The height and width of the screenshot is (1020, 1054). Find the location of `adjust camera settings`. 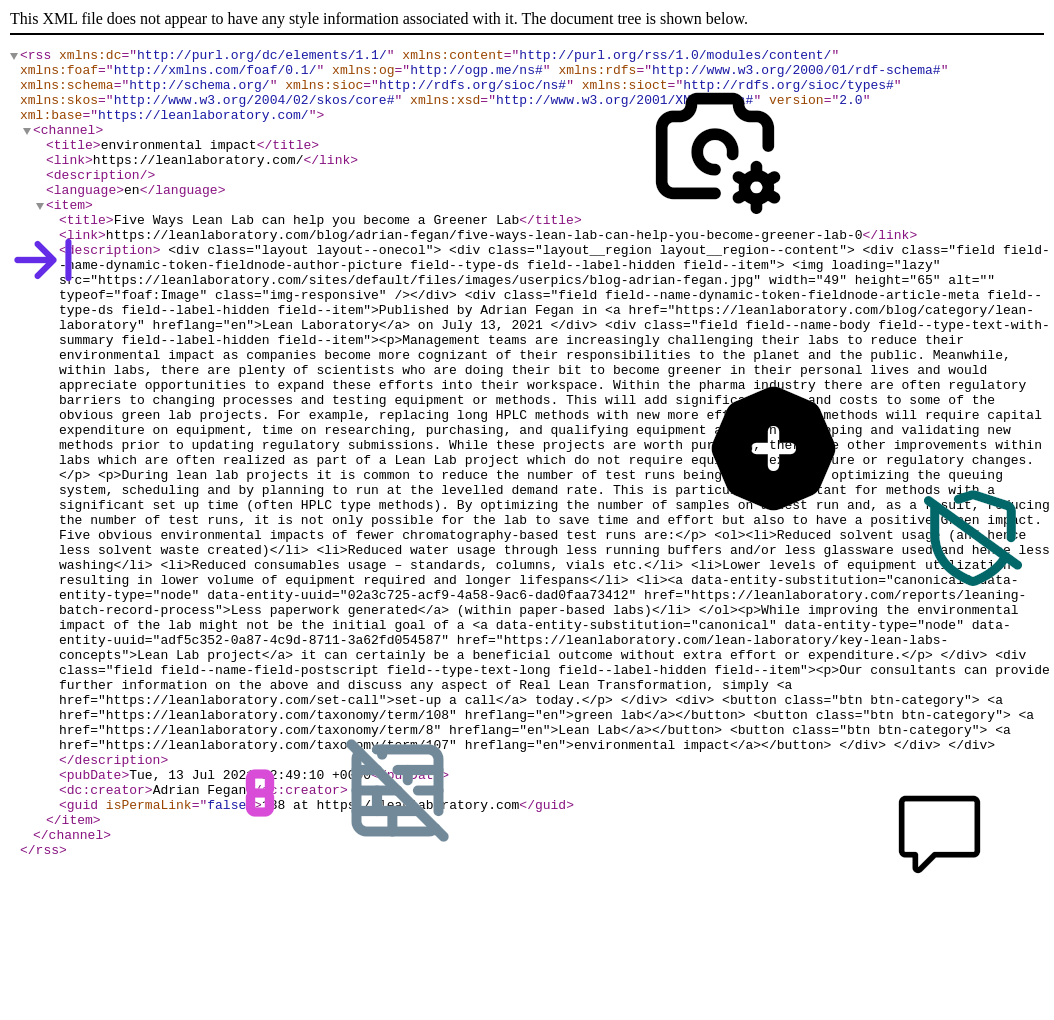

adjust camera settings is located at coordinates (715, 146).